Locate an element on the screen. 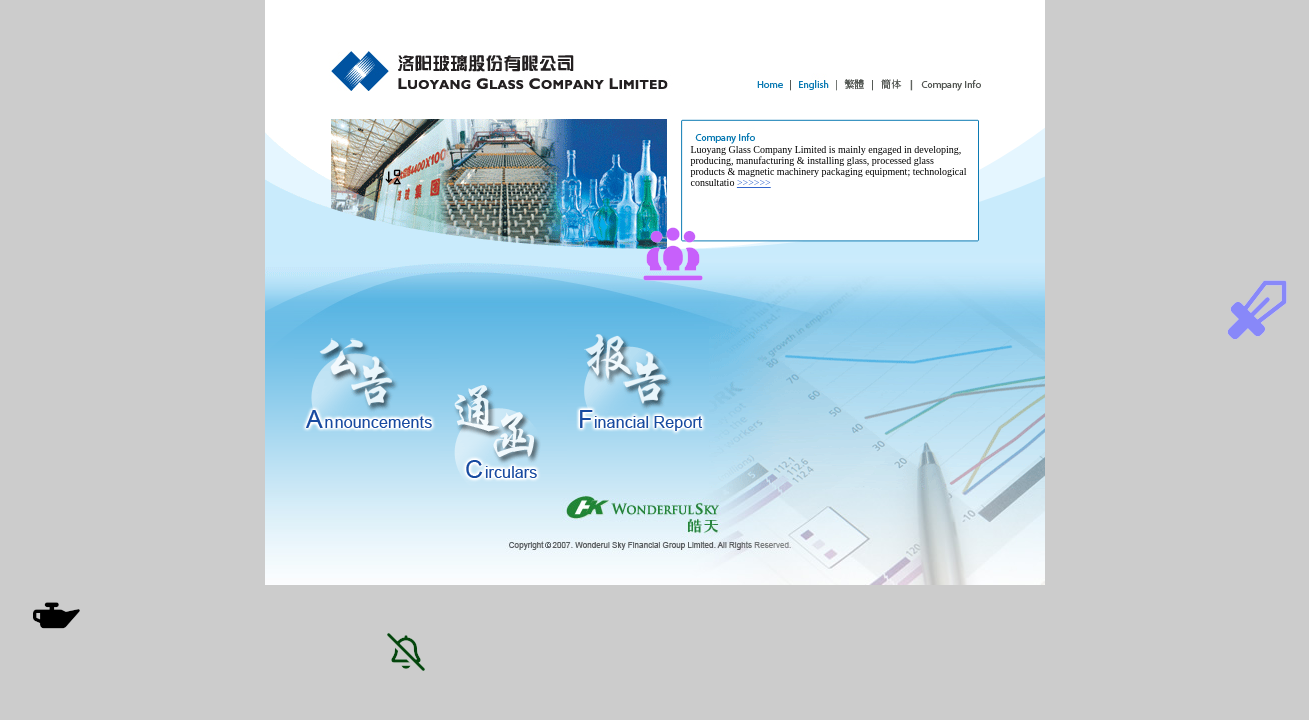 The width and height of the screenshot is (1309, 720). sort items in ascending order is located at coordinates (393, 177).